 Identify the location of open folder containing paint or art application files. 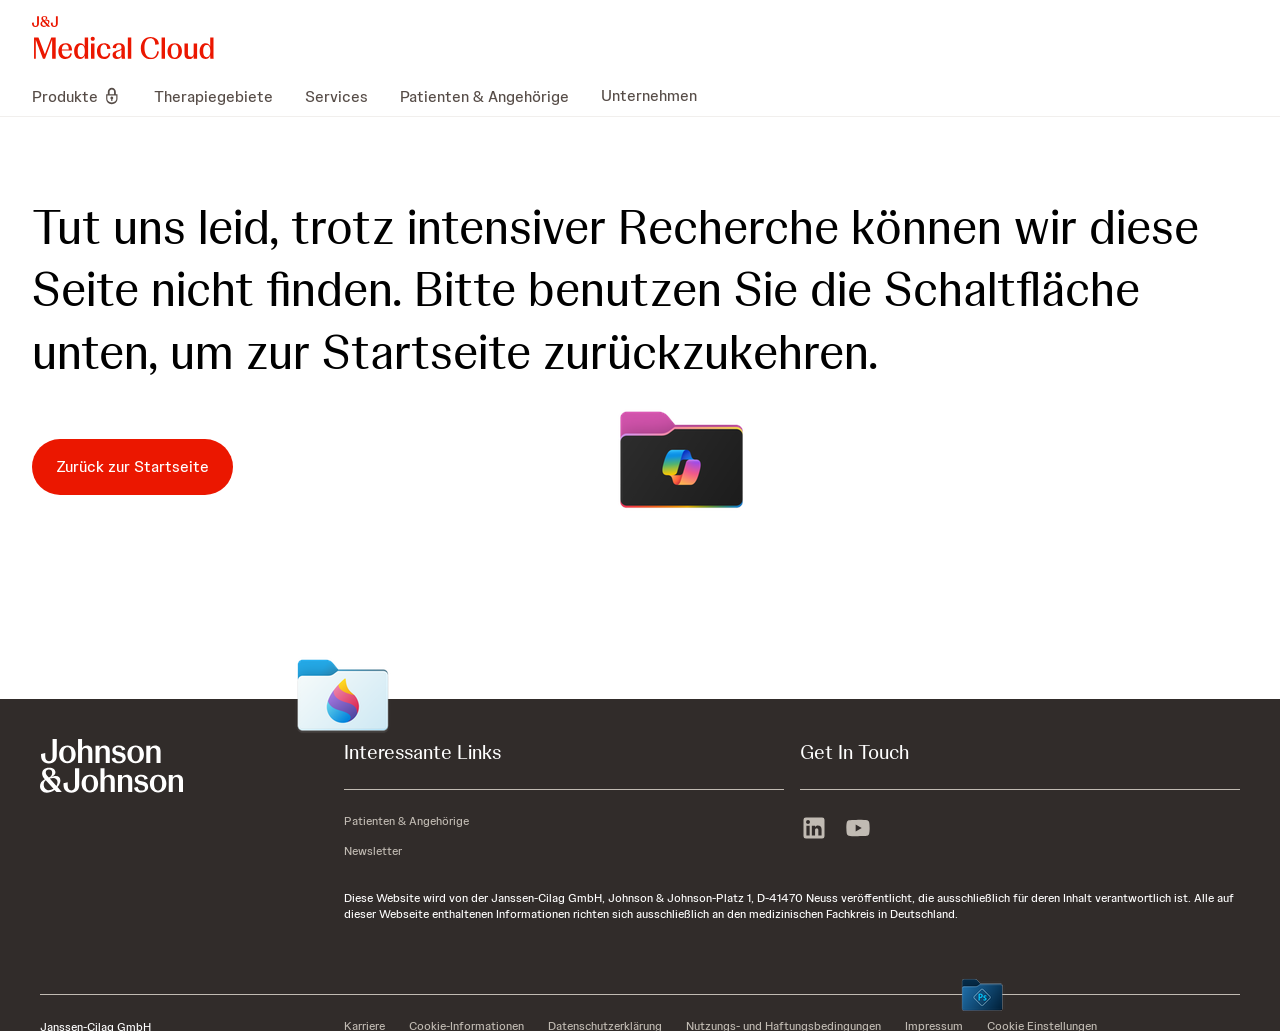
(342, 697).